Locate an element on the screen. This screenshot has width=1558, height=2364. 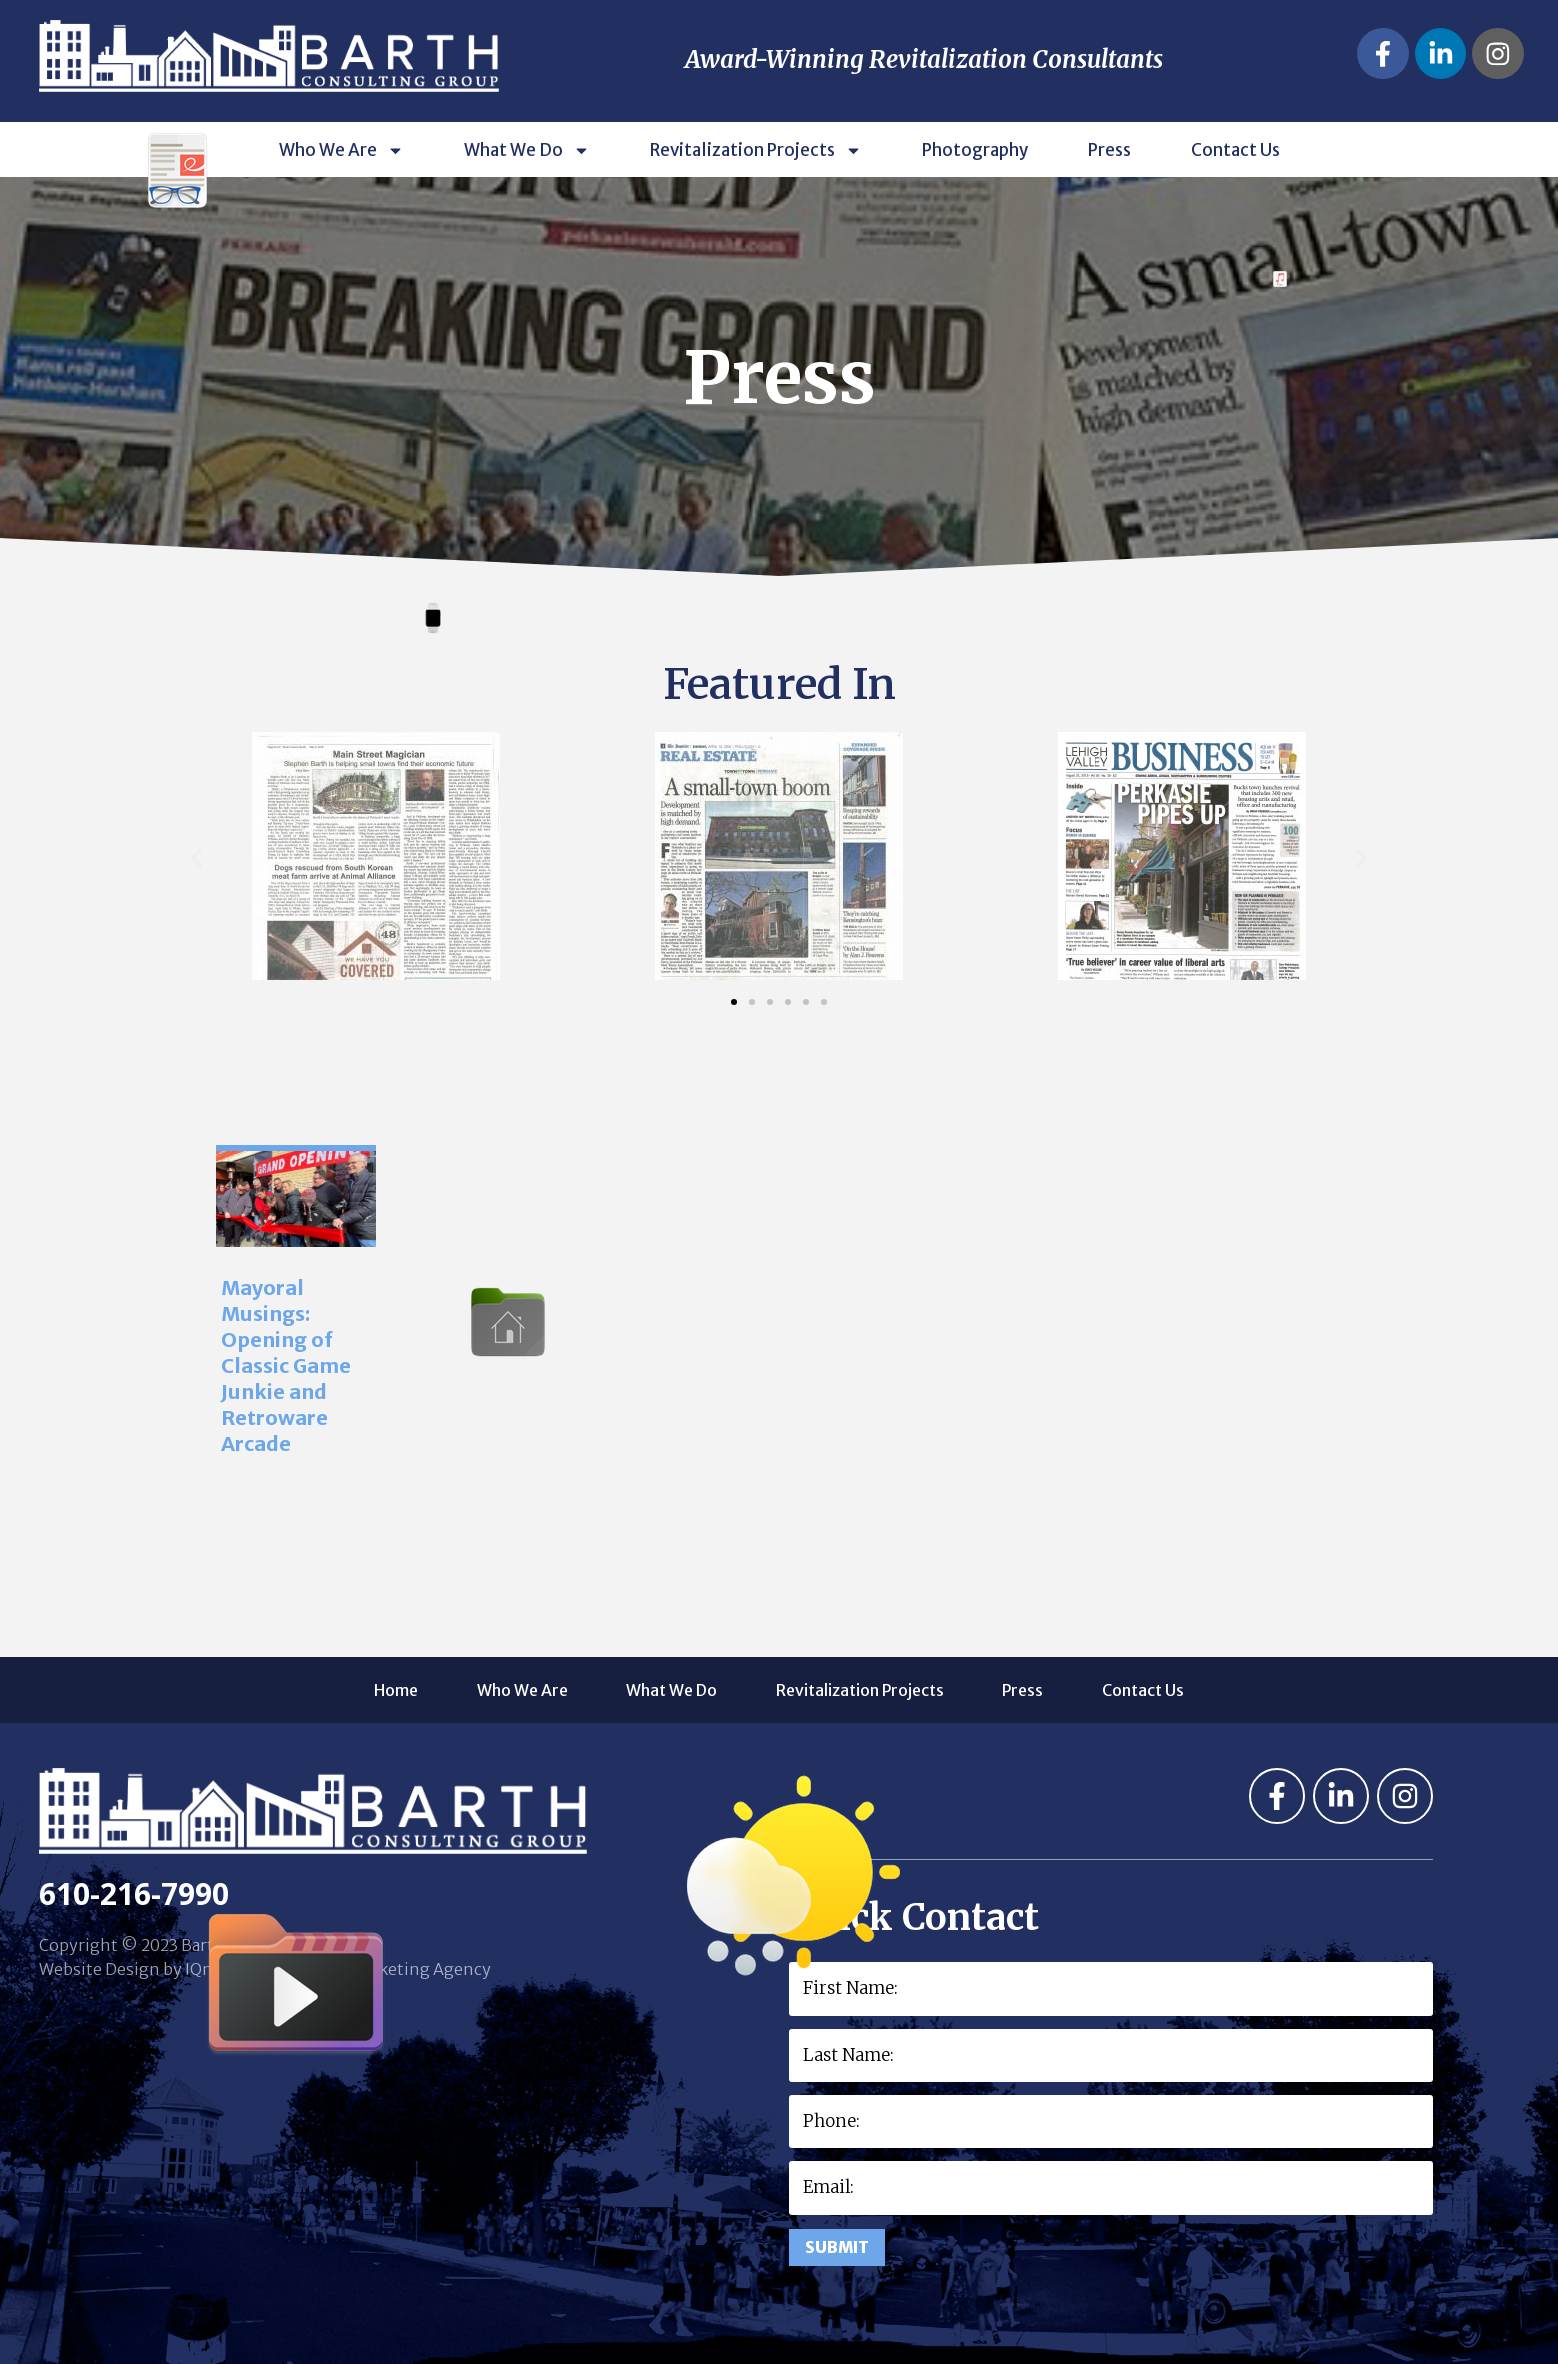
access your home folder is located at coordinates (508, 1322).